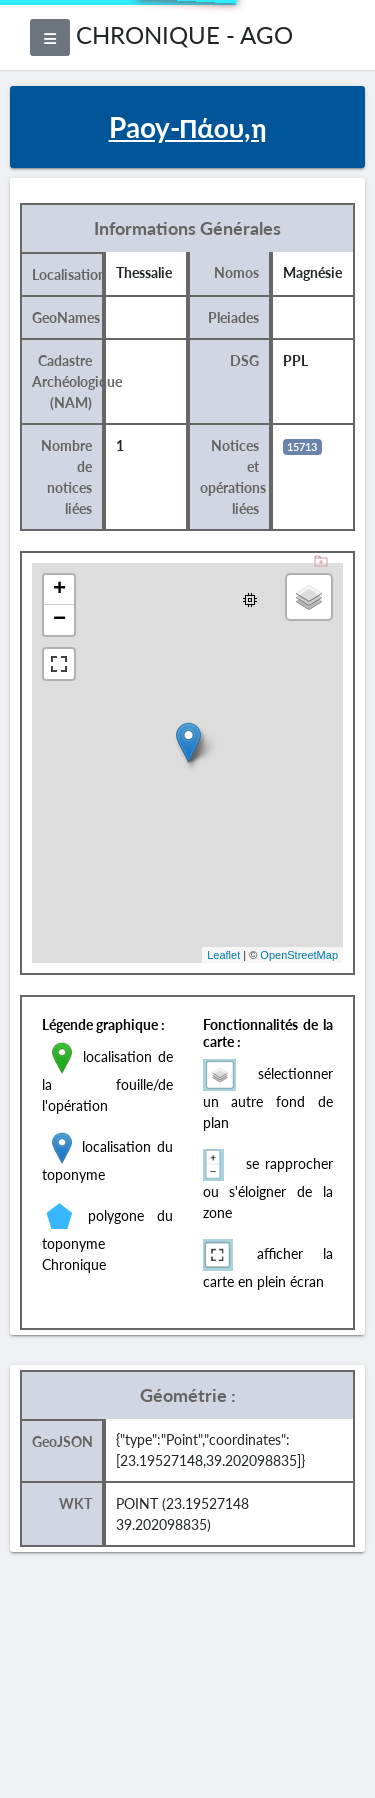 The height and width of the screenshot is (1798, 375). I want to click on create a new folder, so click(321, 561).